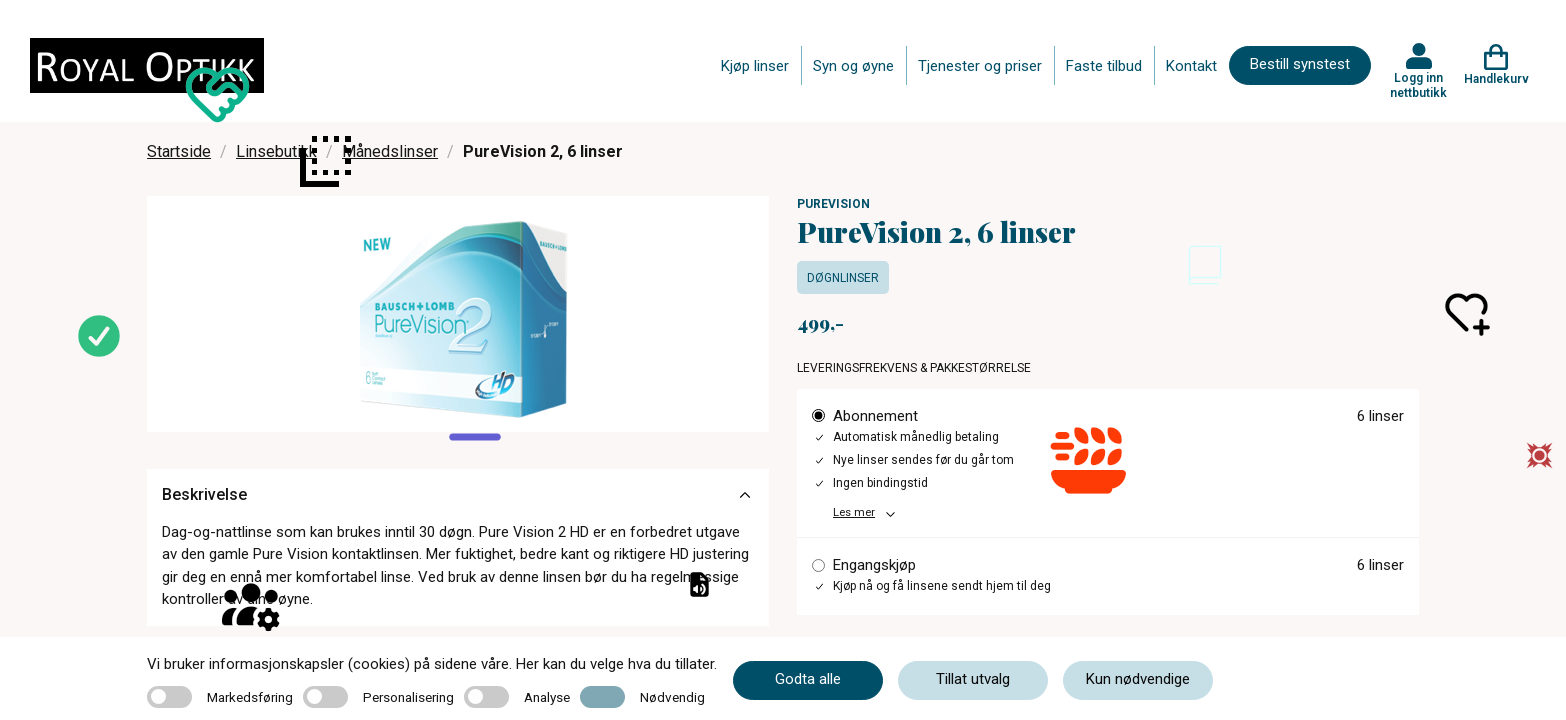 The width and height of the screenshot is (1566, 720). I want to click on access partnership or collaboration features, so click(217, 93).